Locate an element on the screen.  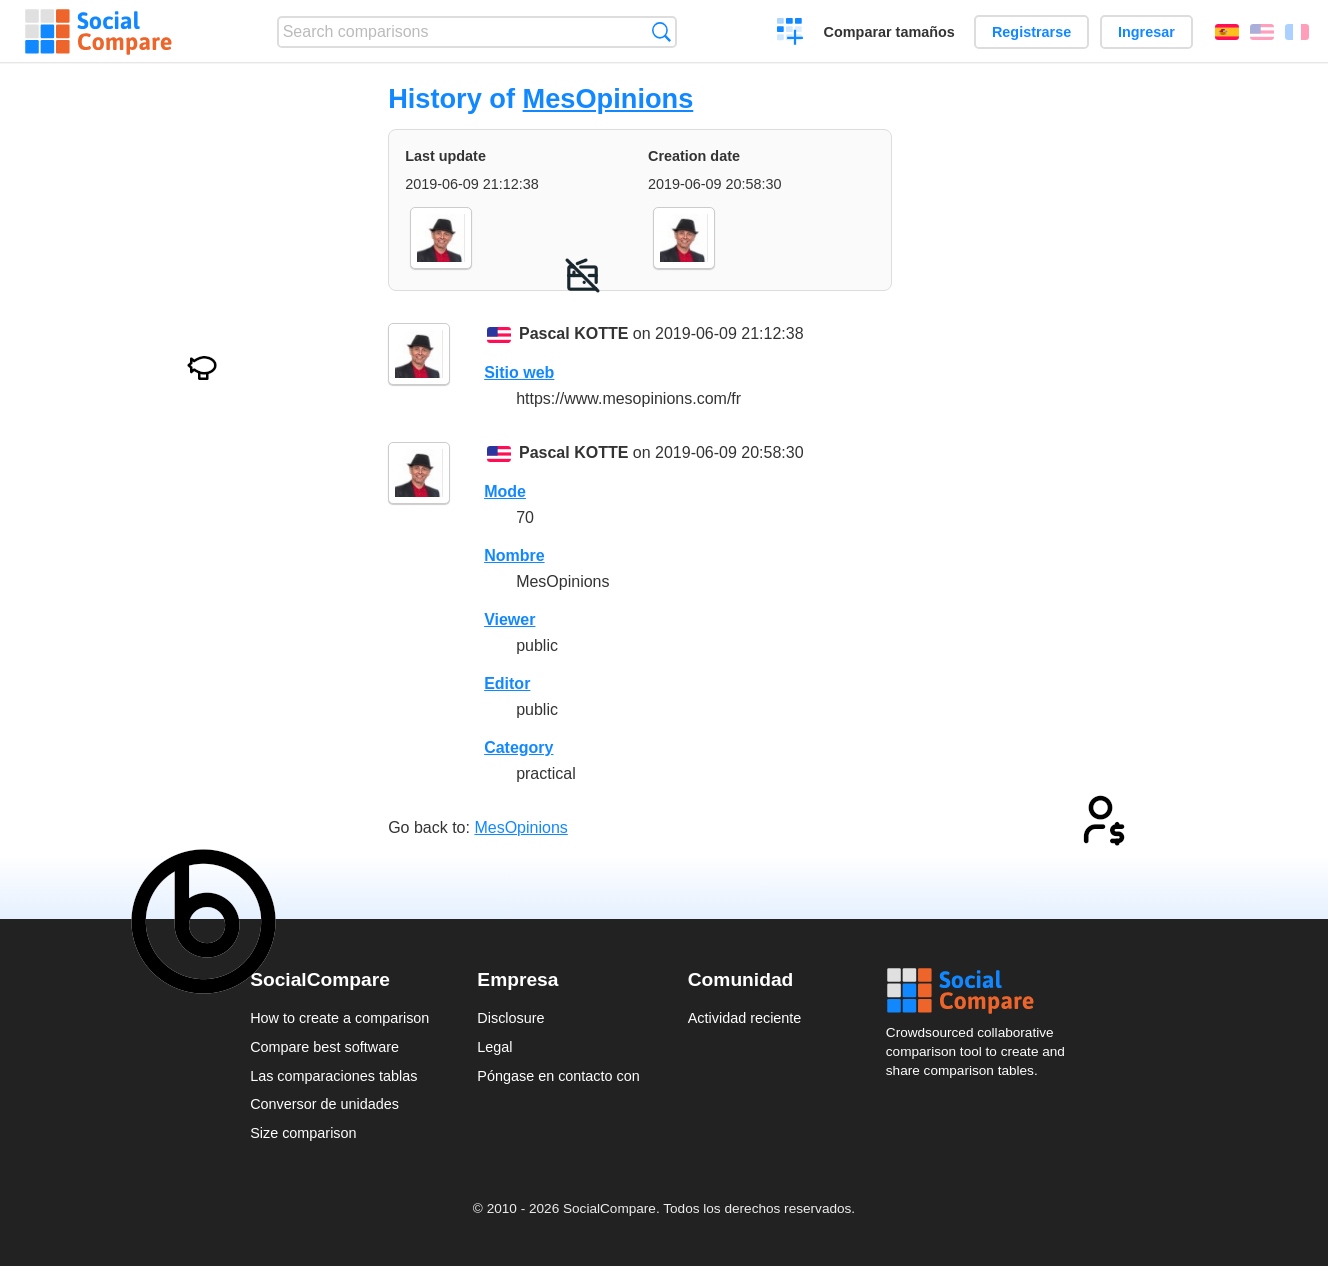
view user payment or billing information is located at coordinates (1100, 819).